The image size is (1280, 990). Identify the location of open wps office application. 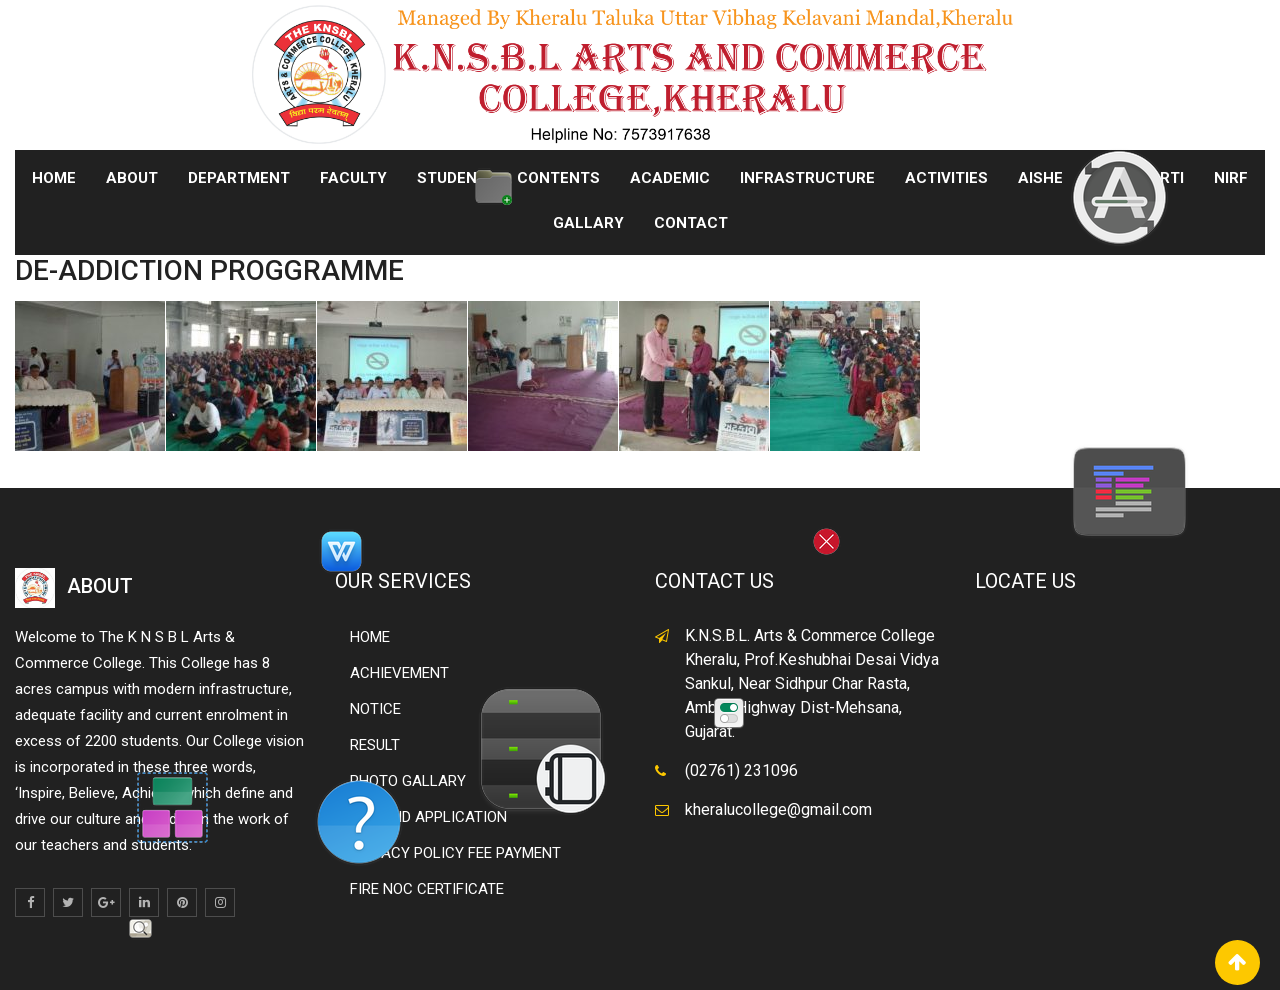
(341, 551).